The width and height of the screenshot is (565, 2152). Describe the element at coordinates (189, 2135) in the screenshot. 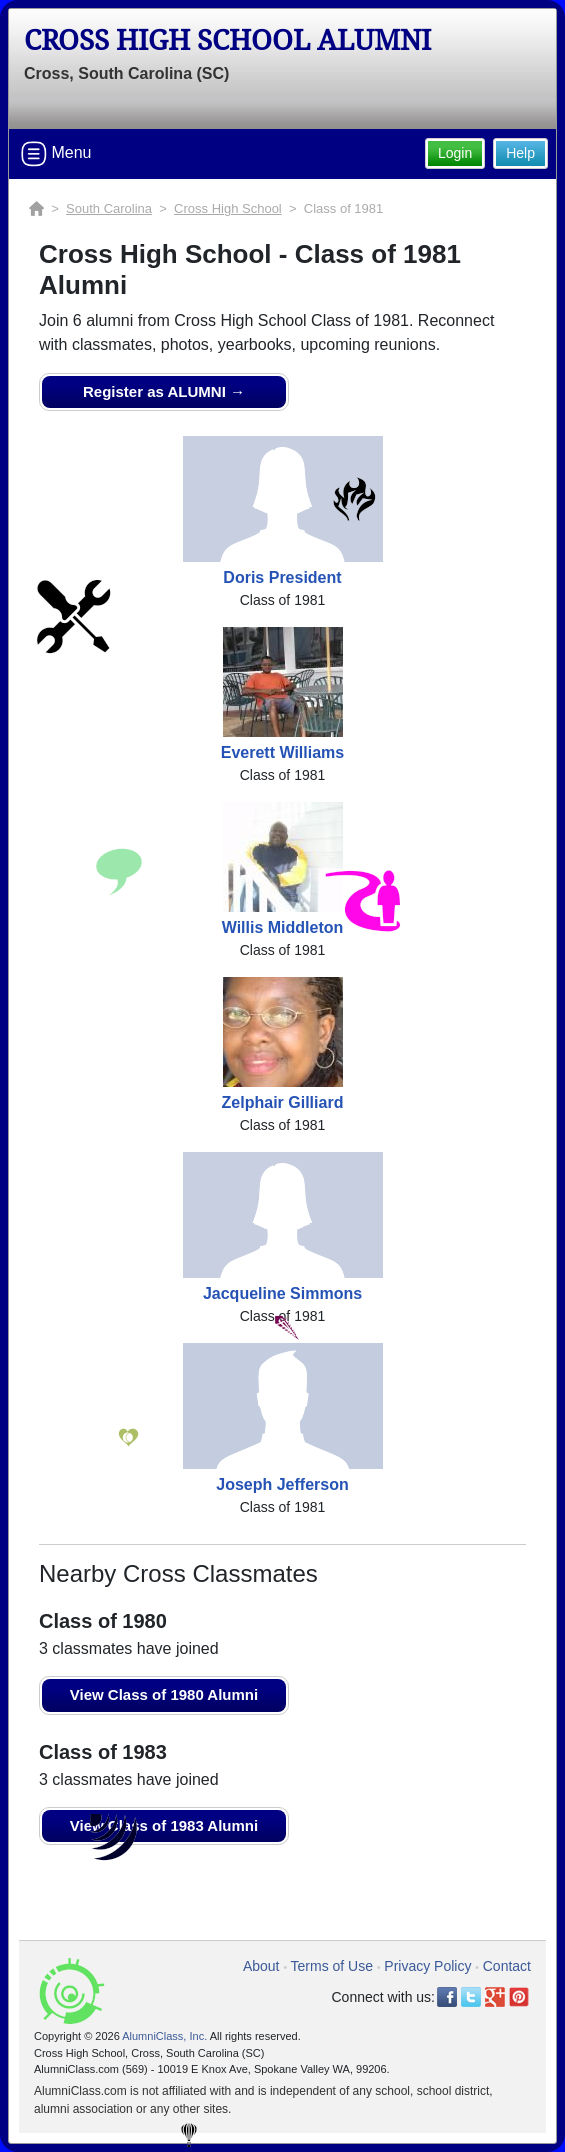

I see `access travel or adventure features` at that location.